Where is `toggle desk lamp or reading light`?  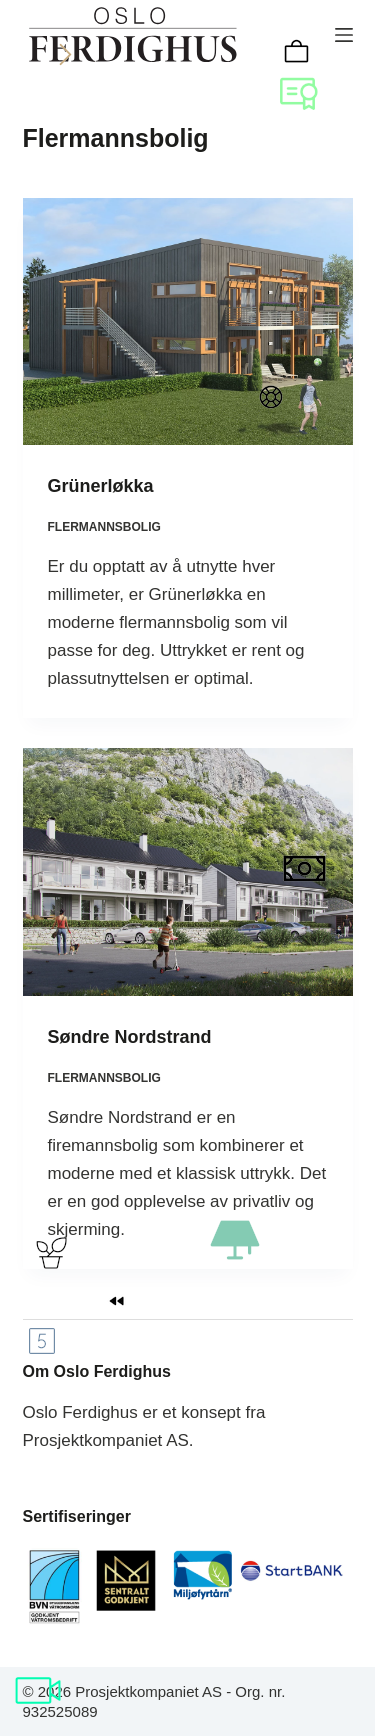
toggle desk lamp or reading light is located at coordinates (235, 1240).